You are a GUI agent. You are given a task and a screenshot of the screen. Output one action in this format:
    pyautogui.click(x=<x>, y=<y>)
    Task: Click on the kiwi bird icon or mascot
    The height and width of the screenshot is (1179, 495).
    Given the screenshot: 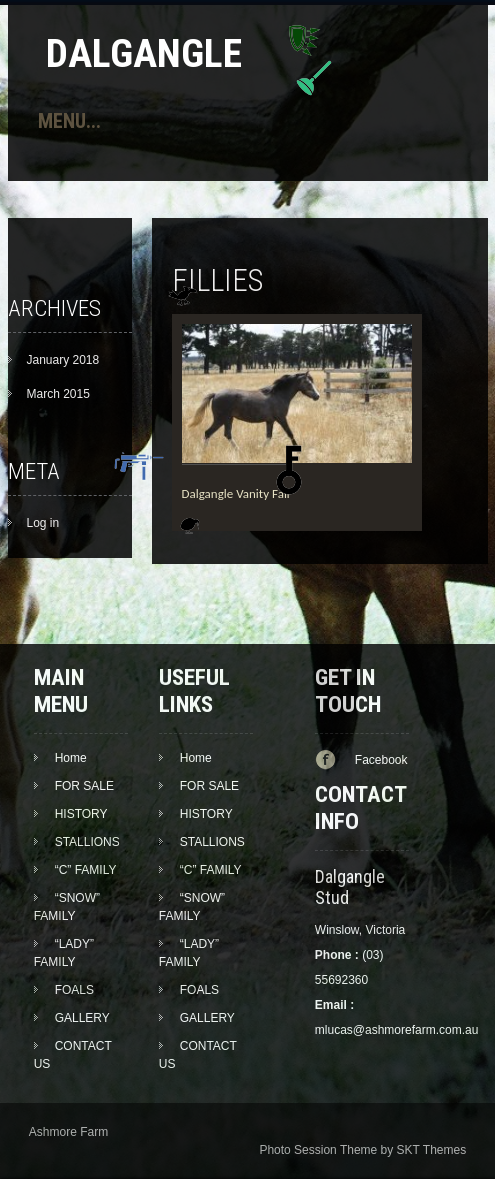 What is the action you would take?
    pyautogui.click(x=190, y=525)
    